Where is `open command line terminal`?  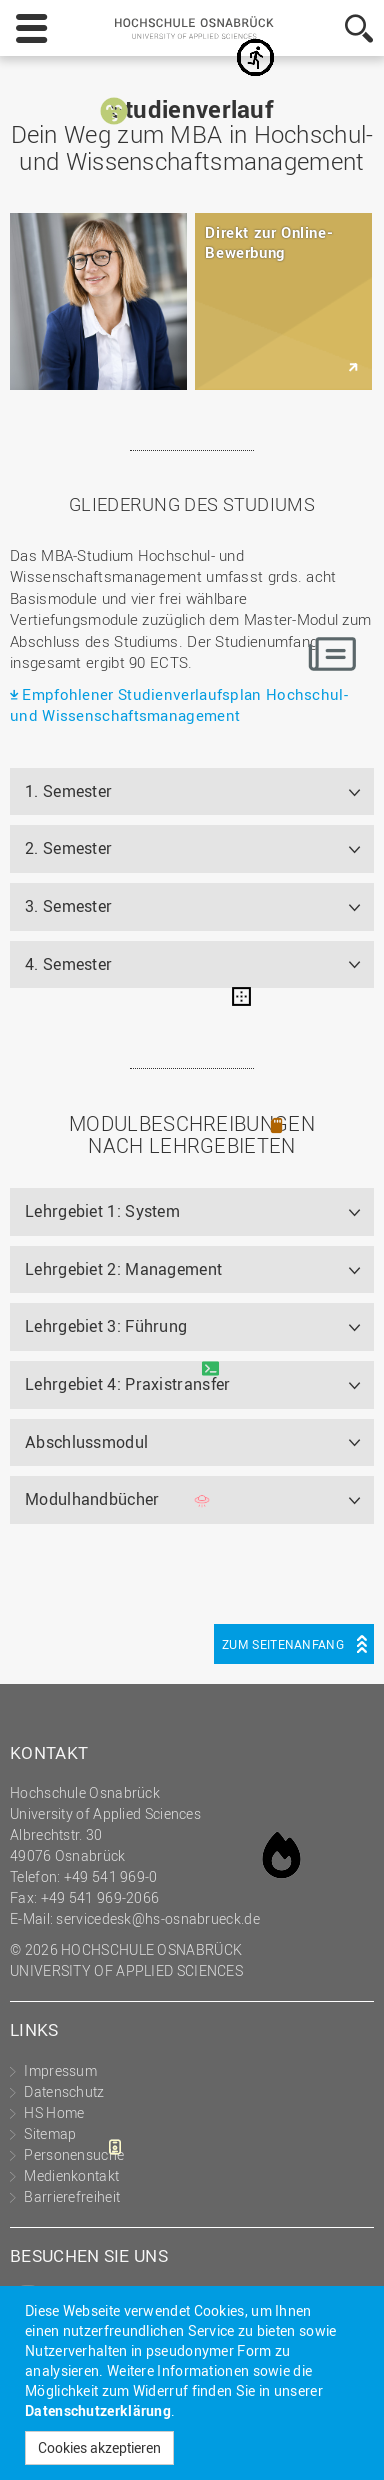
open command line terminal is located at coordinates (210, 1368).